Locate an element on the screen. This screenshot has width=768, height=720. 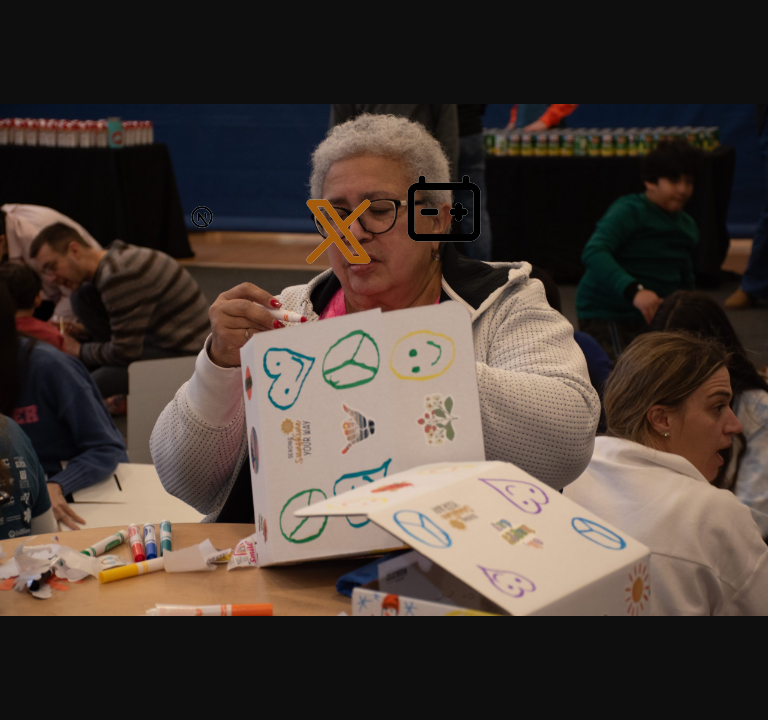
share to X (formerly Twitter) is located at coordinates (338, 231).